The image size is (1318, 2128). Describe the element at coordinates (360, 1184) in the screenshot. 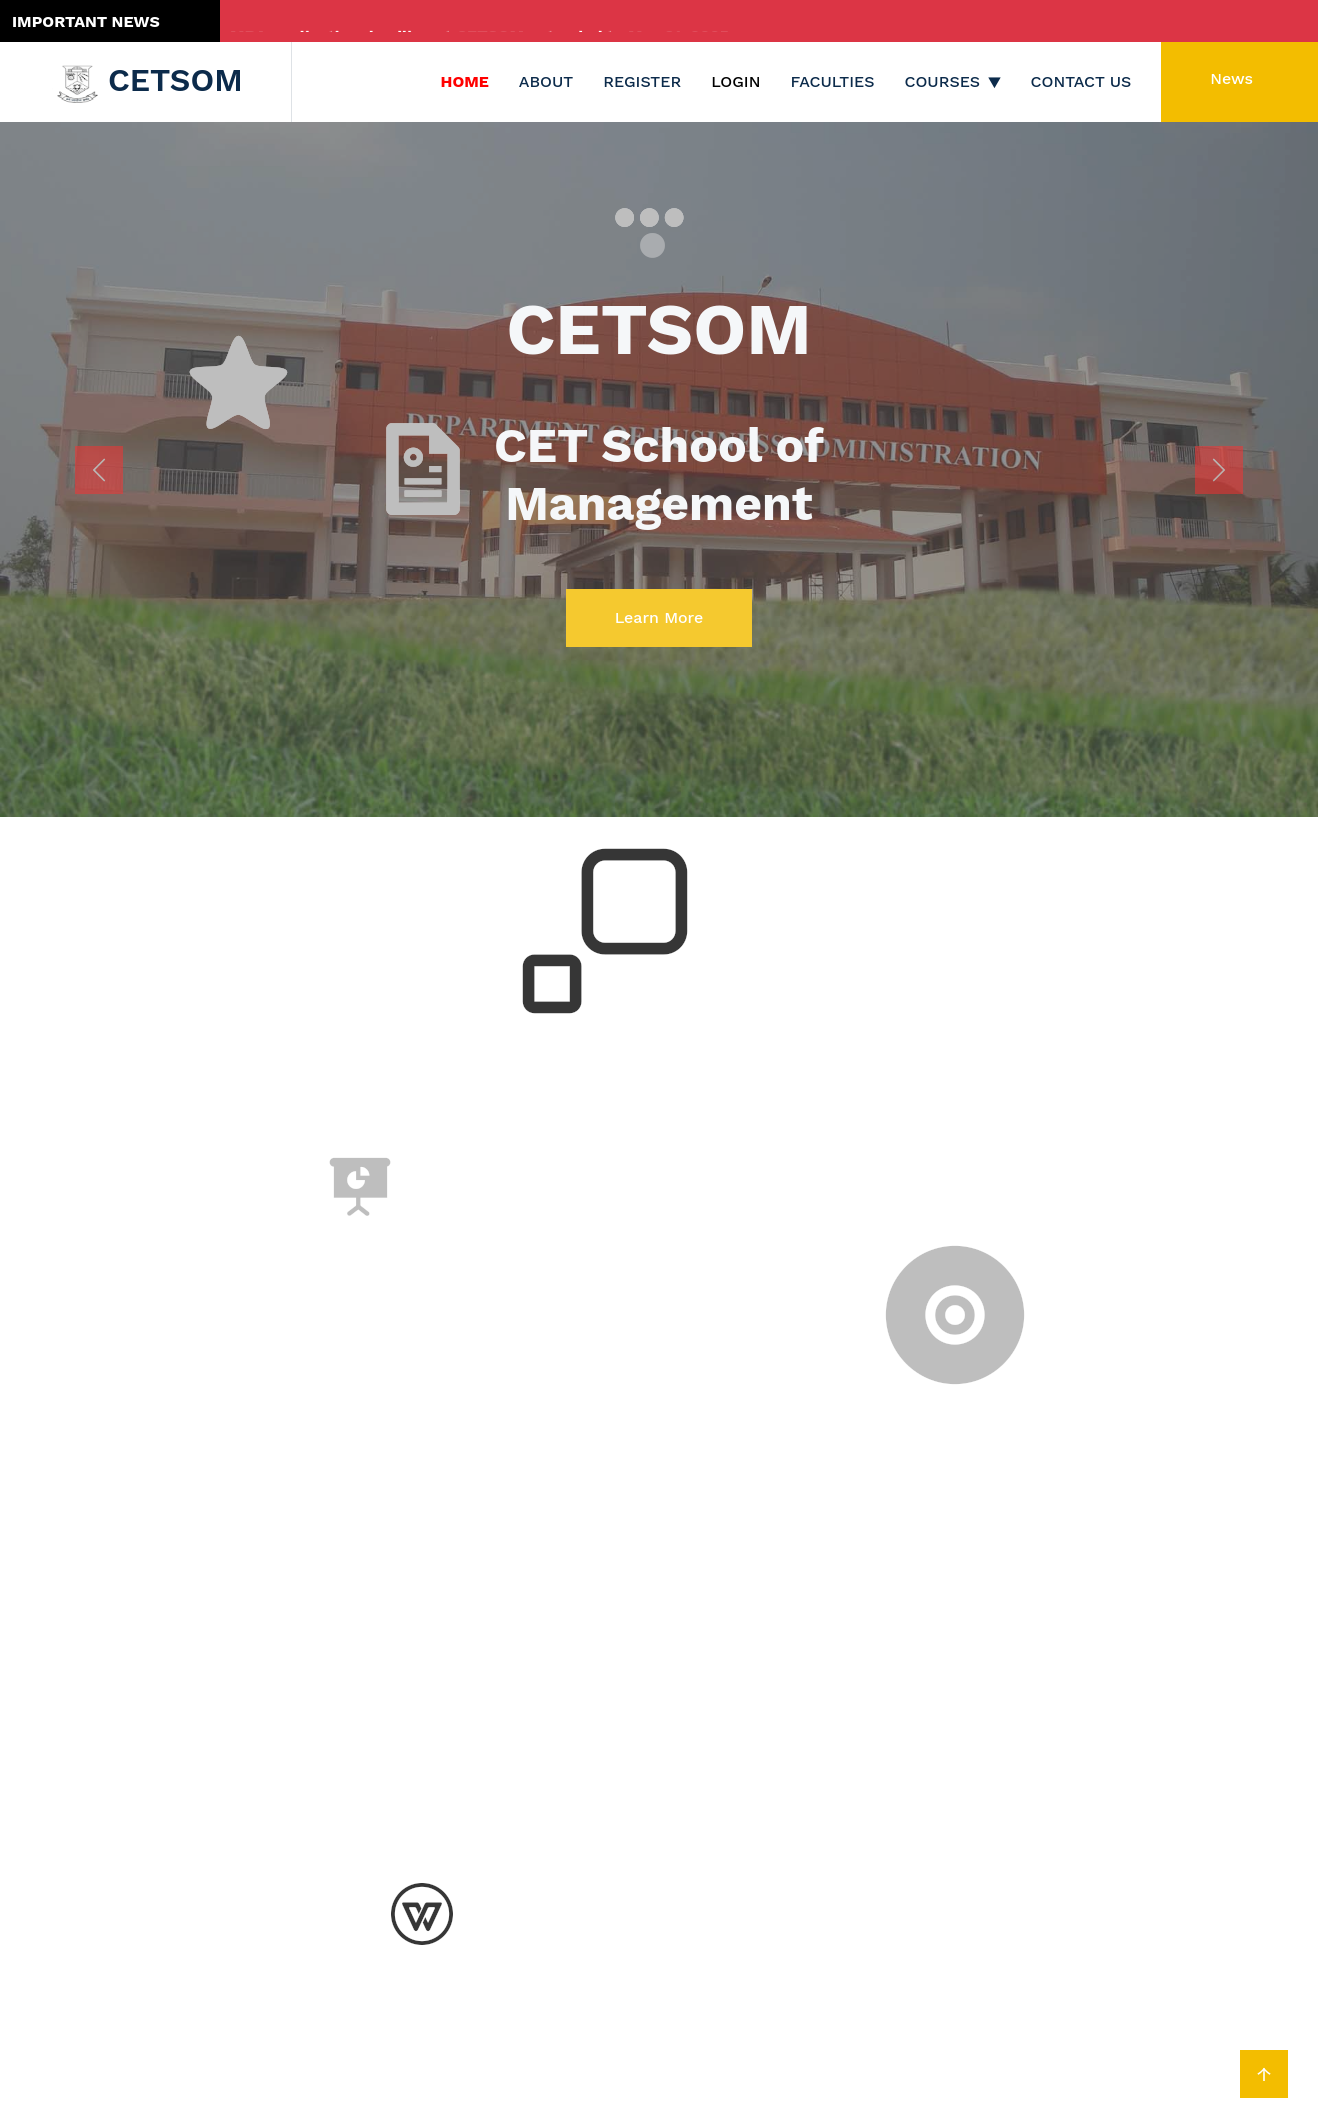

I see `open or view a presentation file` at that location.